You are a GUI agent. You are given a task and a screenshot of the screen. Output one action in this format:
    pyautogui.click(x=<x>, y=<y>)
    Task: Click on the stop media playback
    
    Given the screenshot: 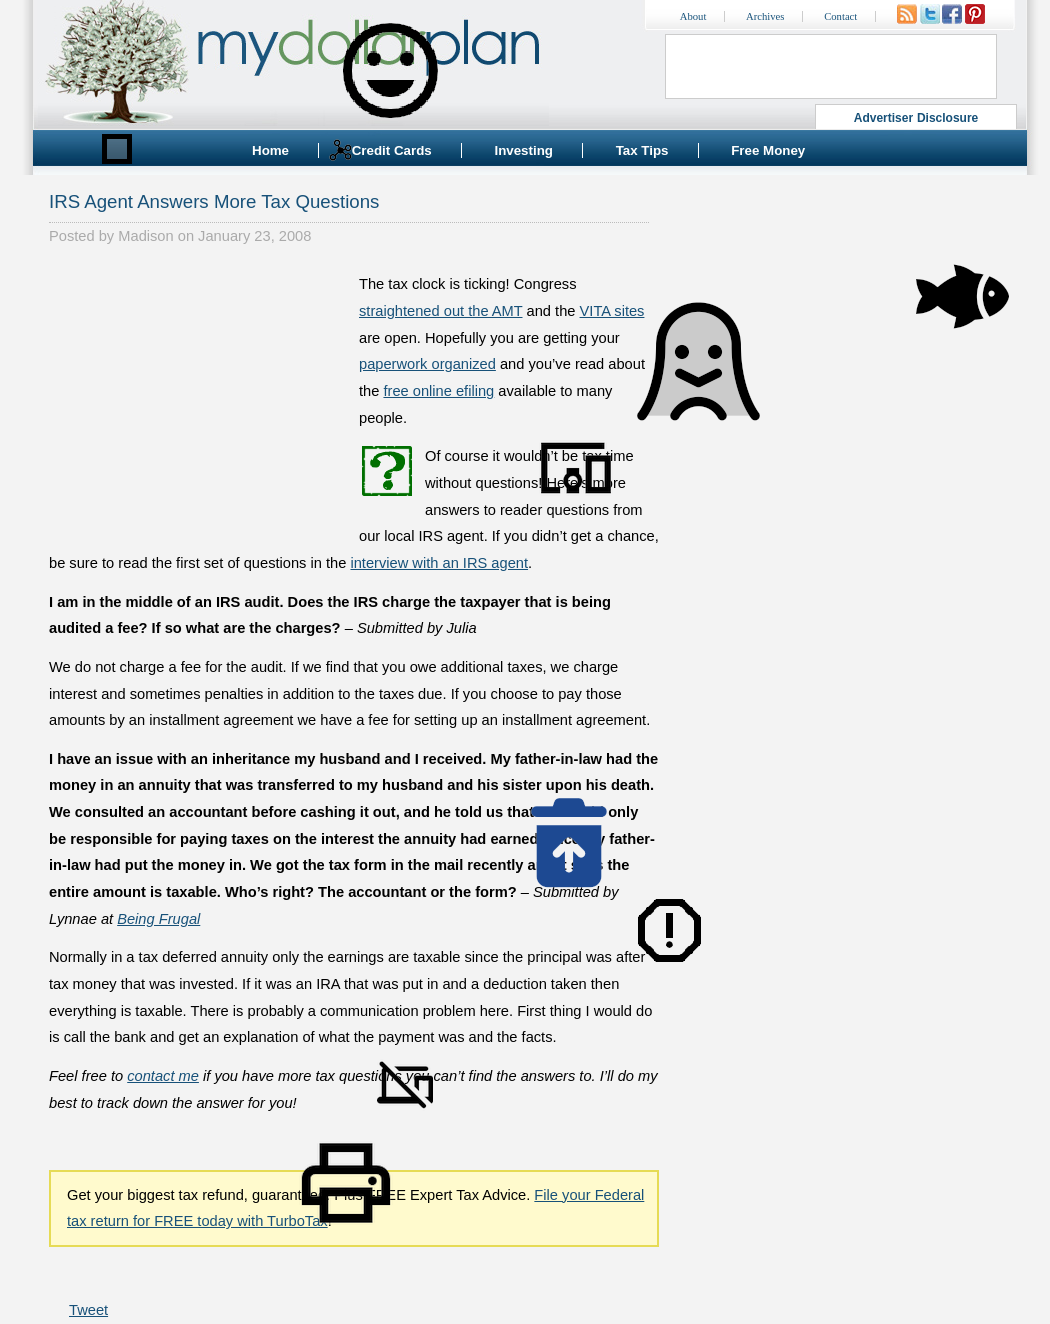 What is the action you would take?
    pyautogui.click(x=117, y=149)
    